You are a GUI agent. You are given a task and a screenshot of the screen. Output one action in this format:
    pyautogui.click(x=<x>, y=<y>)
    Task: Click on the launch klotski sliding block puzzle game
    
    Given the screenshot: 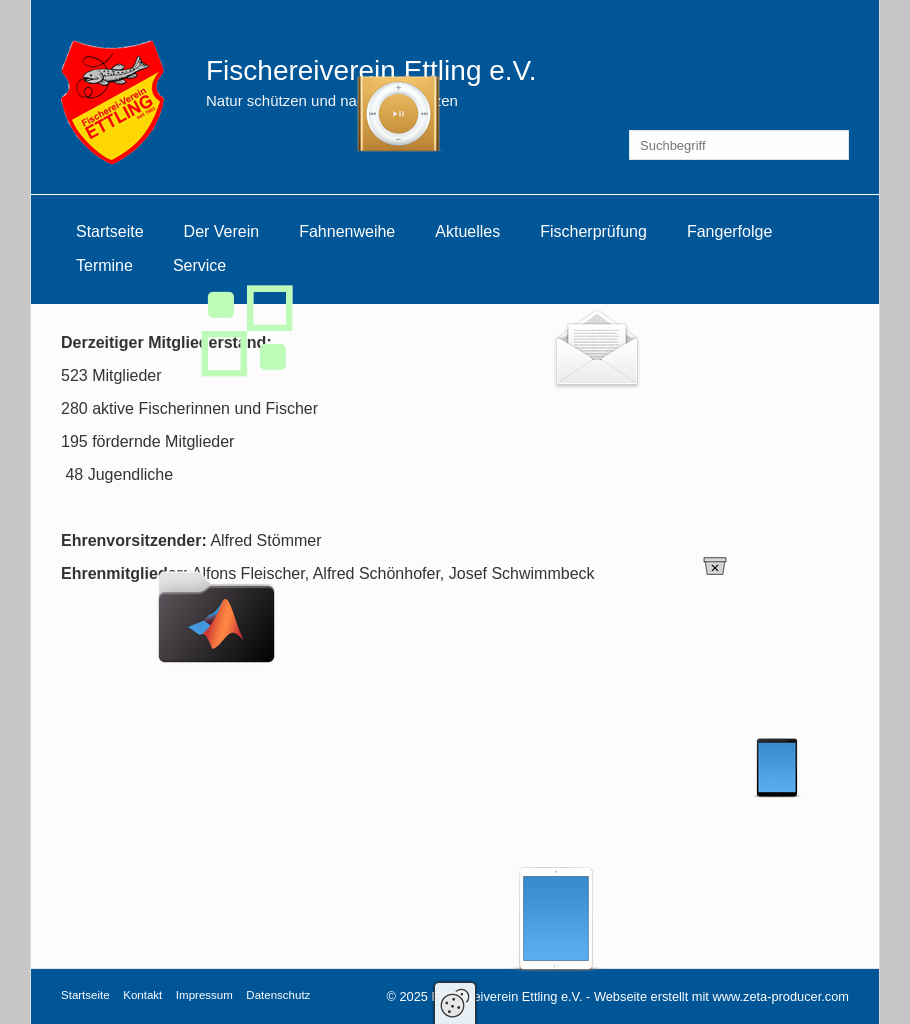 What is the action you would take?
    pyautogui.click(x=247, y=331)
    